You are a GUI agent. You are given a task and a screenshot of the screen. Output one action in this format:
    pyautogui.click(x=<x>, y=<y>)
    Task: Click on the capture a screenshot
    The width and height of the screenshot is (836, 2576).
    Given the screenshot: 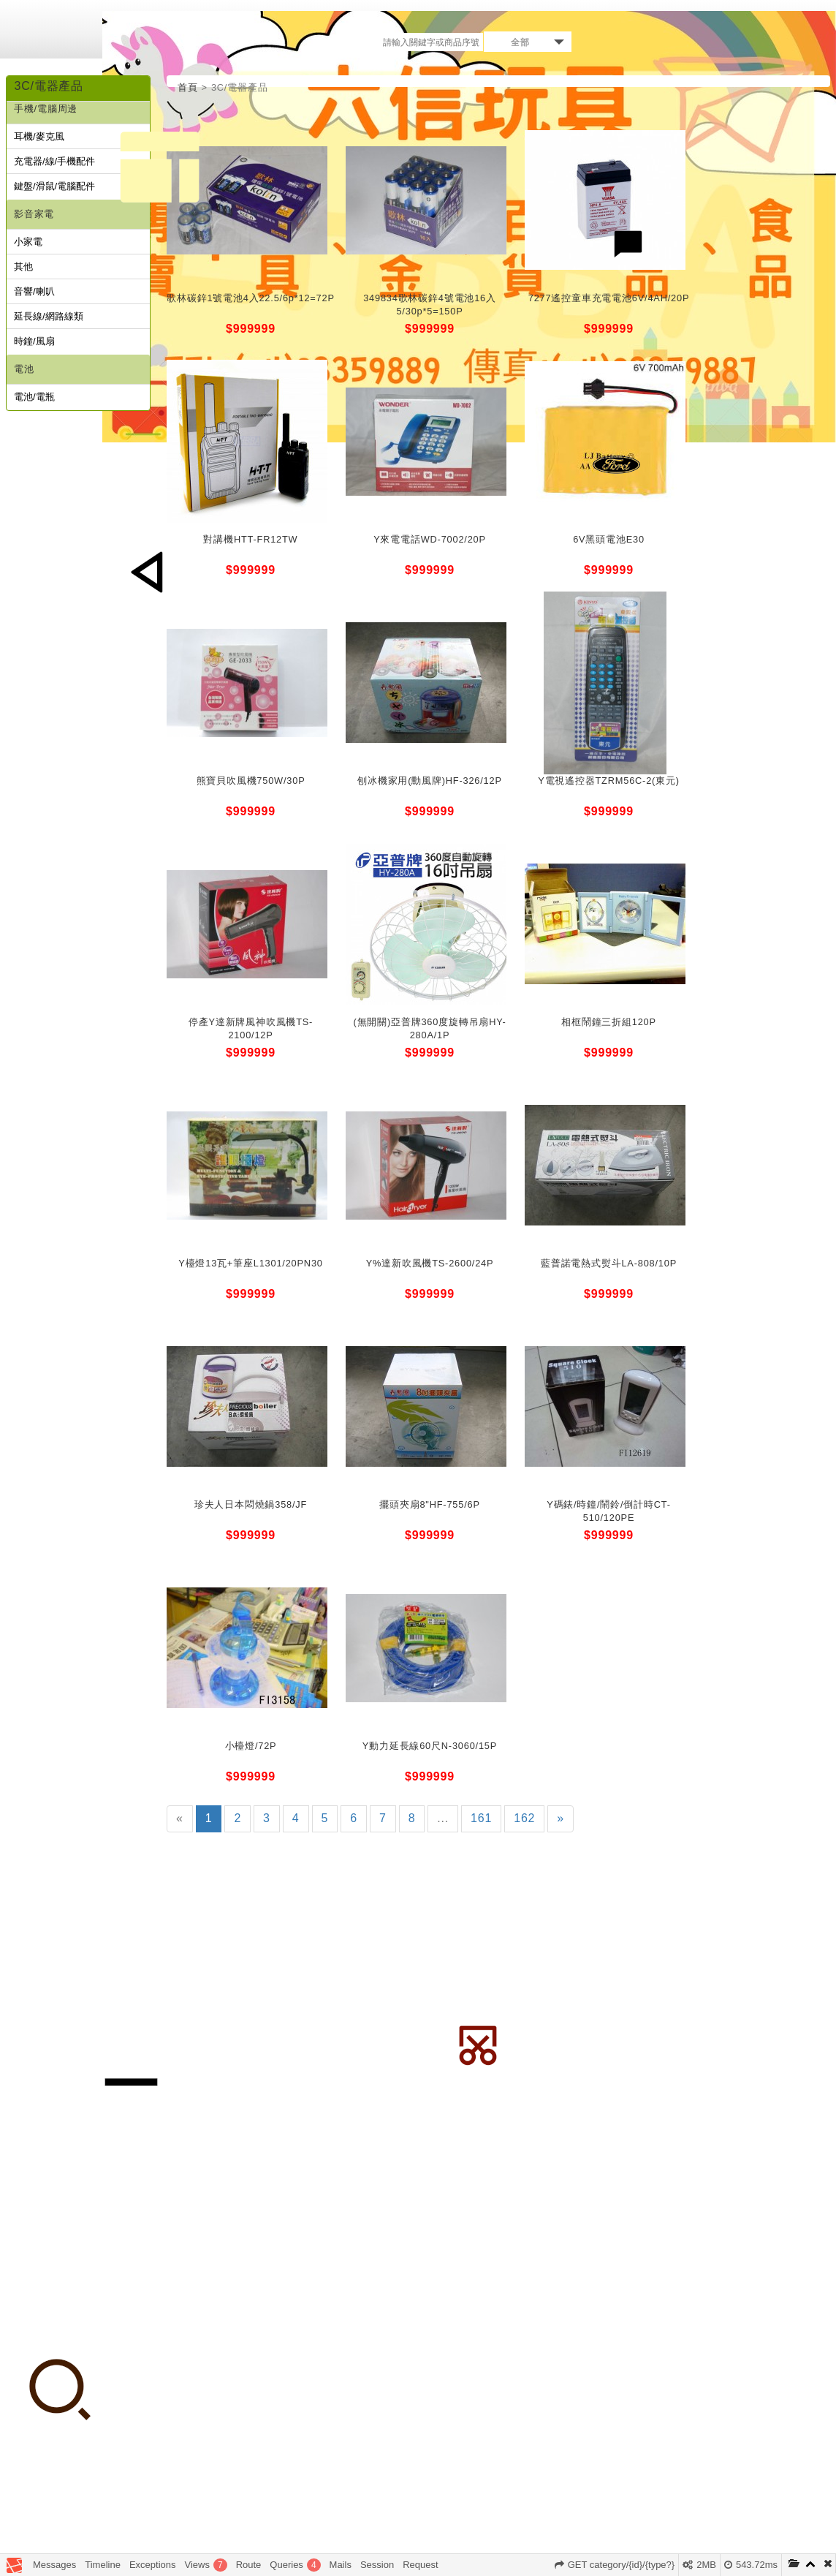 What is the action you would take?
    pyautogui.click(x=478, y=2044)
    